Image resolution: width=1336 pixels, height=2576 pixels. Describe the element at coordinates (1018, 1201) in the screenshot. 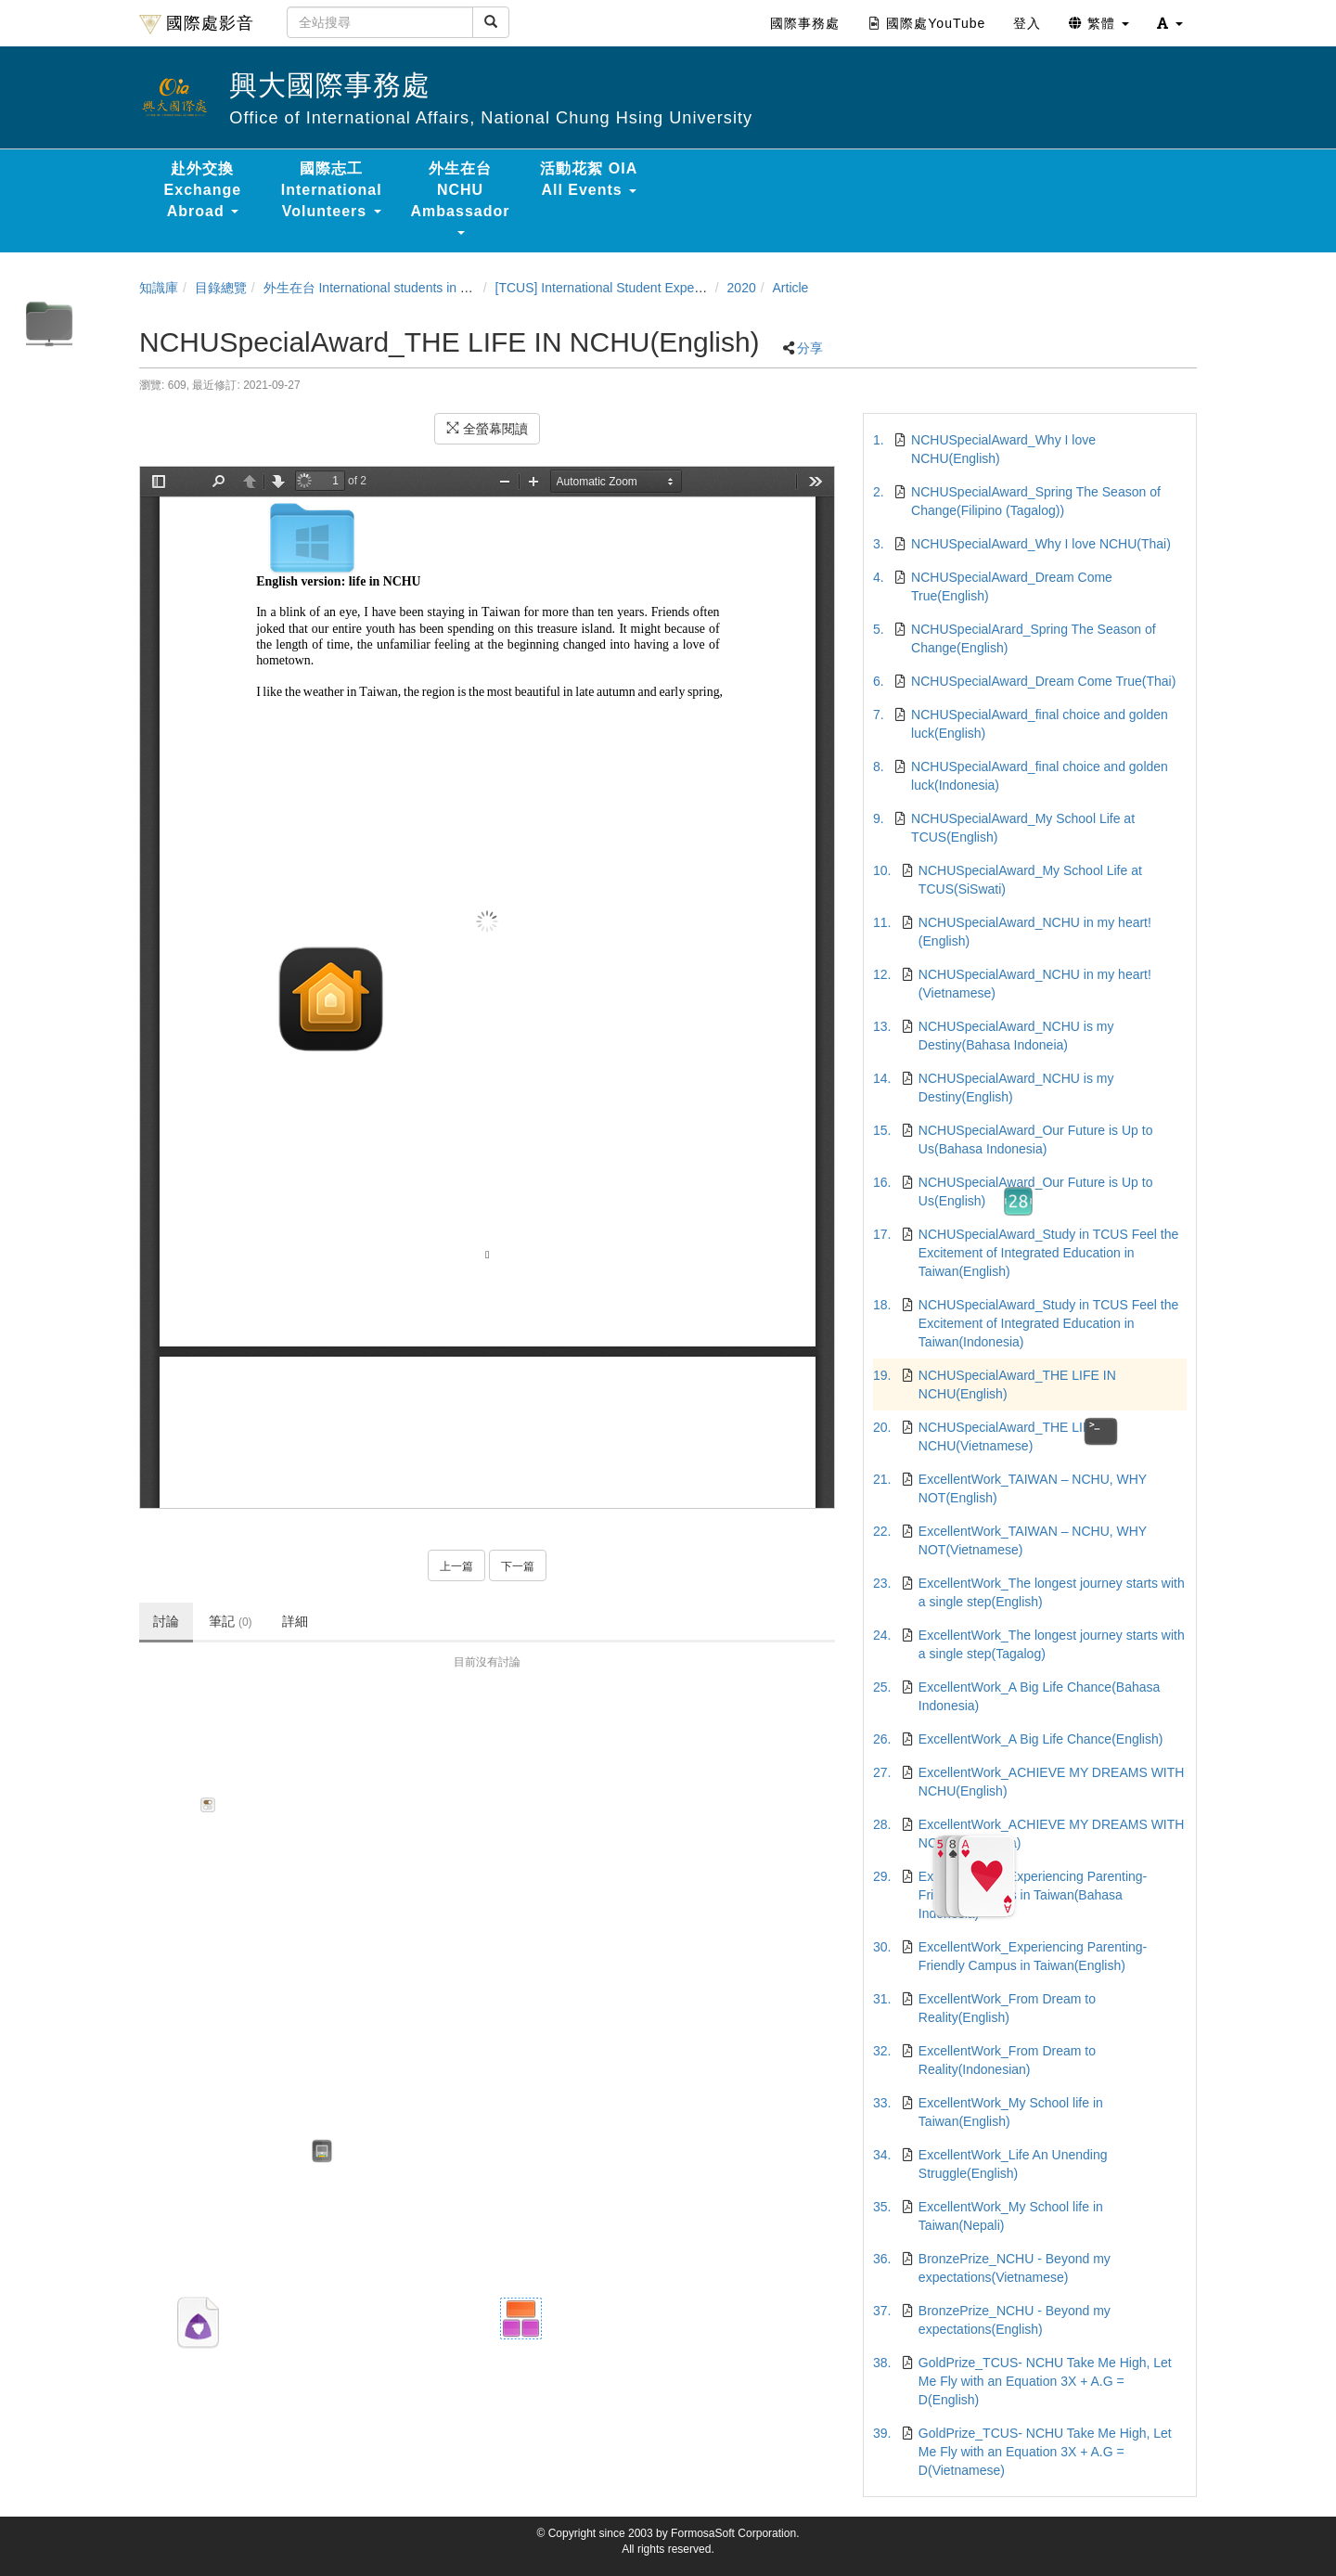

I see `open gnome calendar app` at that location.